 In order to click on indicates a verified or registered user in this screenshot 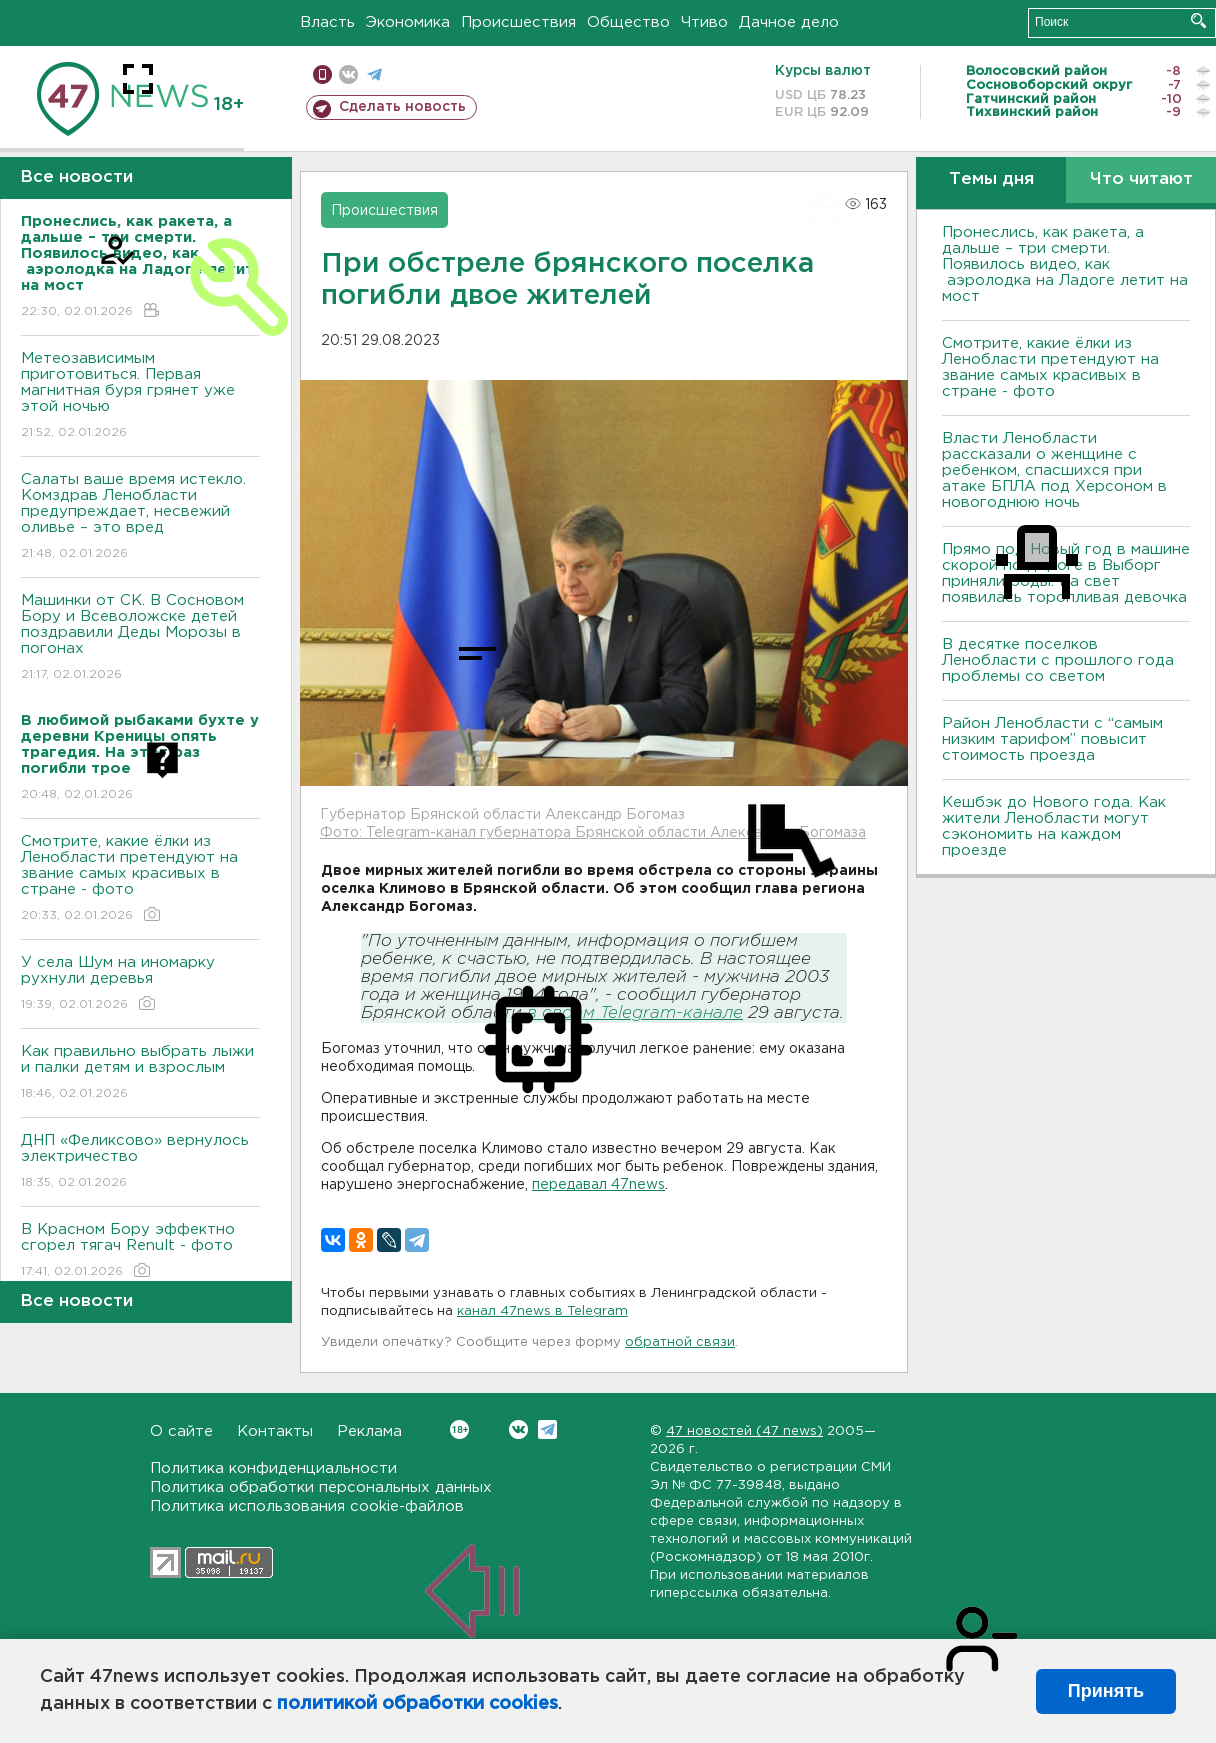, I will do `click(117, 250)`.